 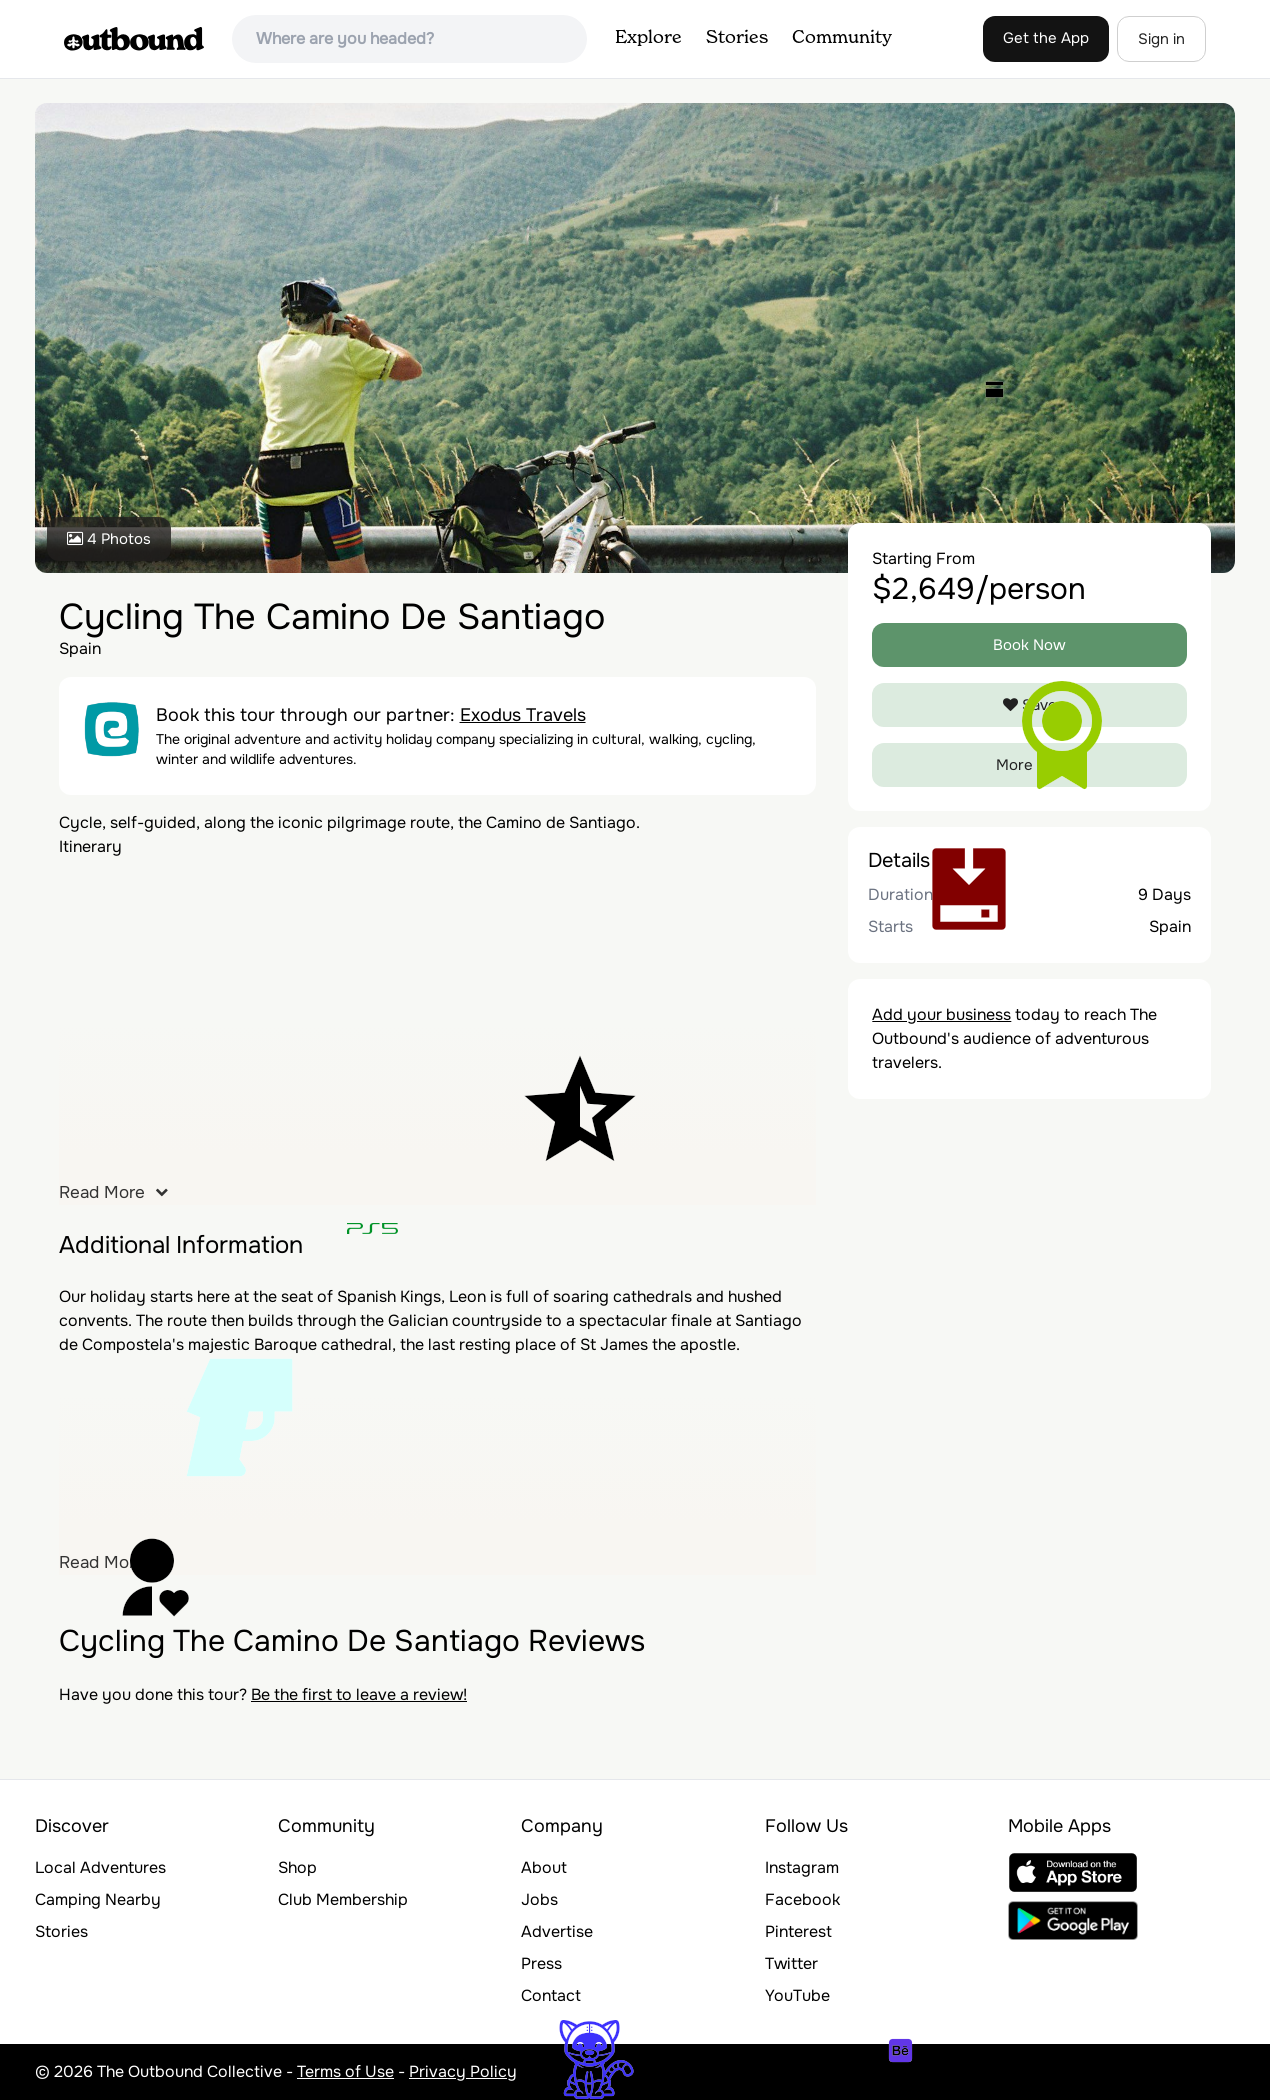 I want to click on check body temperature, so click(x=239, y=1417).